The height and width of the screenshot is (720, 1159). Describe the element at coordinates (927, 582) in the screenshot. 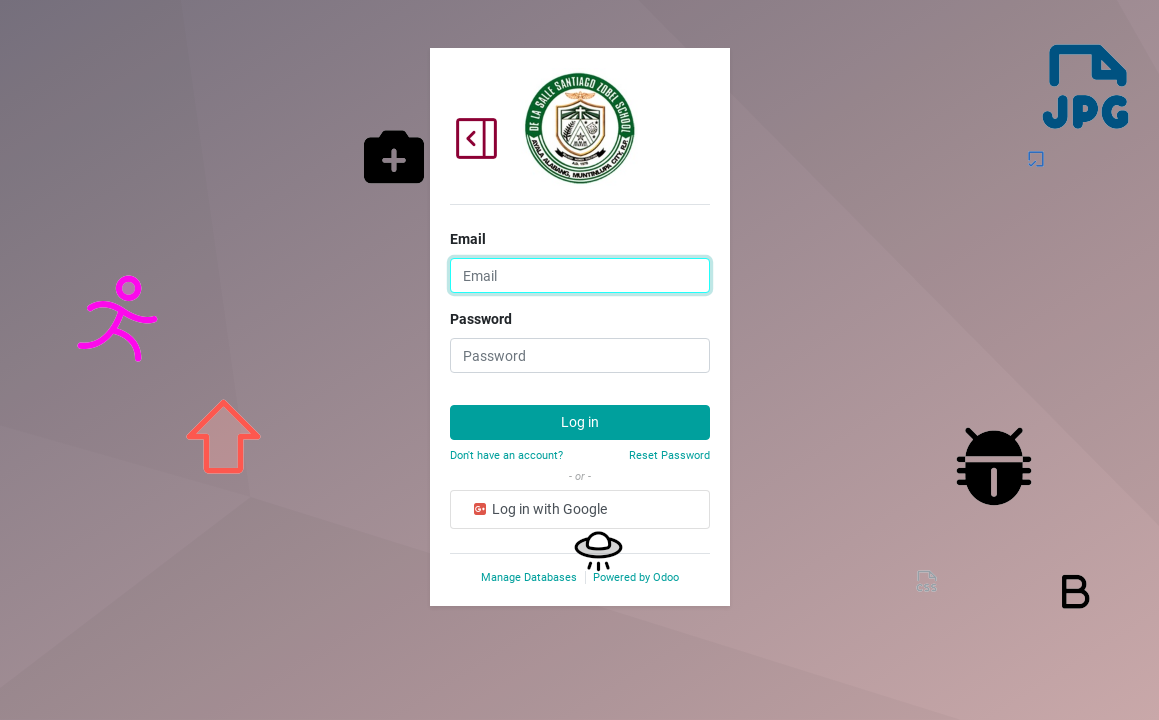

I see `view or open a CSS stylesheet file` at that location.